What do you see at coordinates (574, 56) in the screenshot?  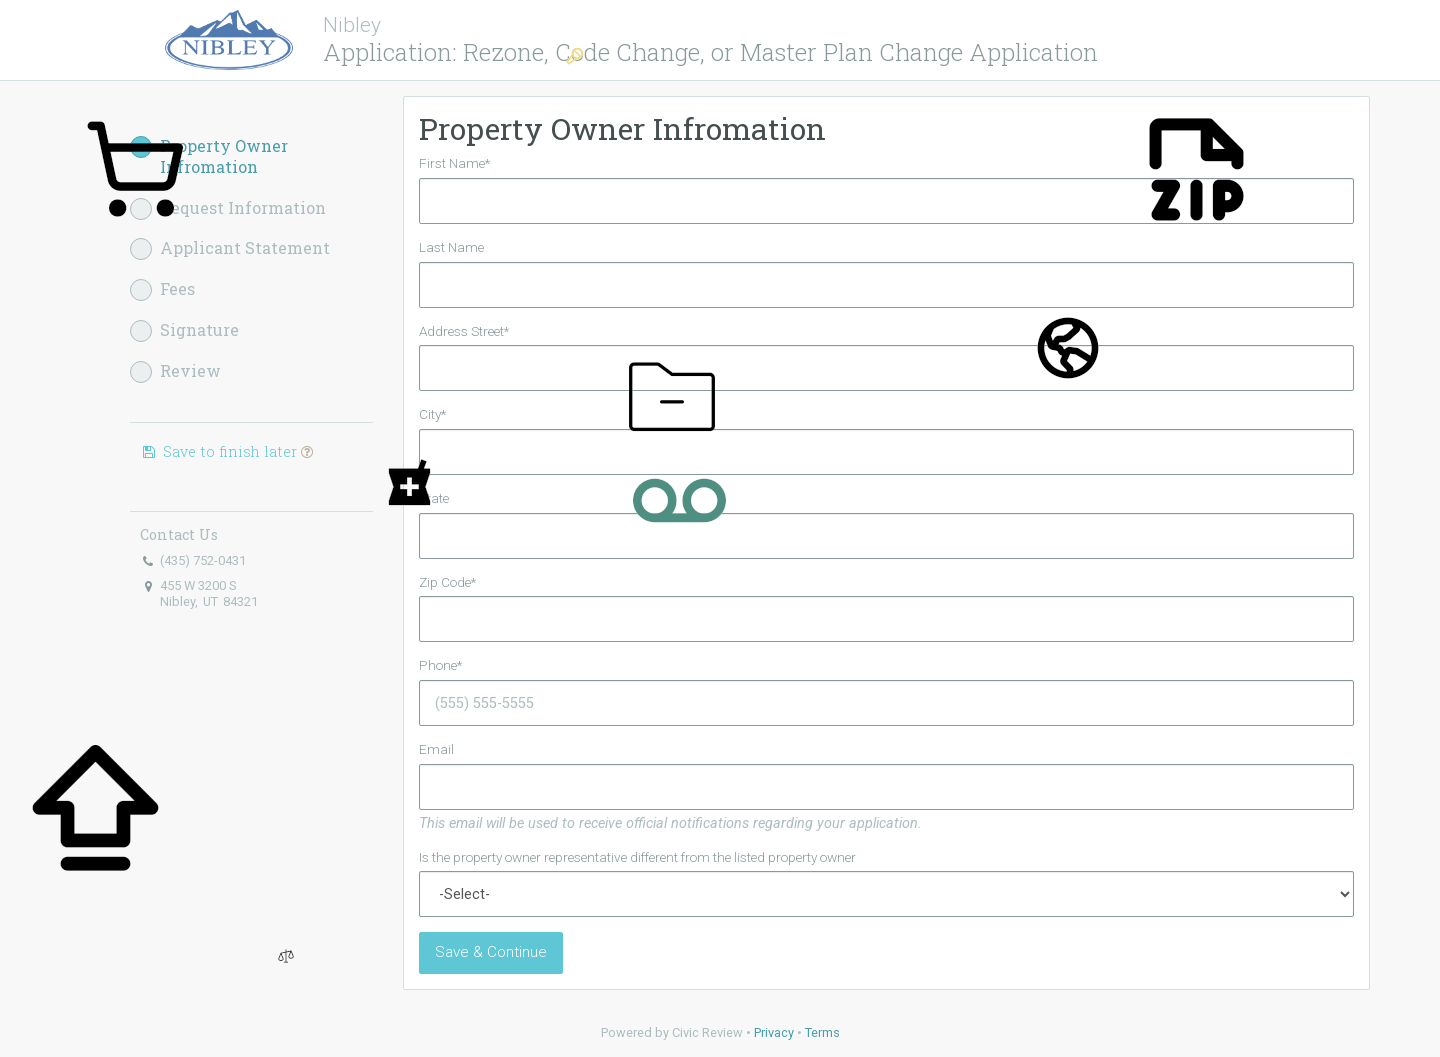 I see `access voice or audio recording features` at bounding box center [574, 56].